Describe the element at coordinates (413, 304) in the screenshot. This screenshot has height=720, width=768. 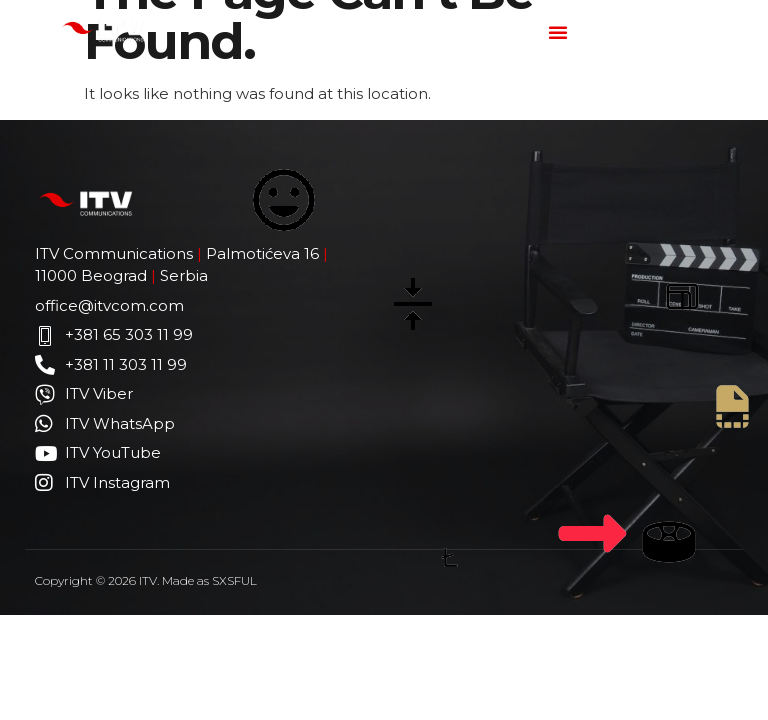
I see `vertically center align selected content` at that location.